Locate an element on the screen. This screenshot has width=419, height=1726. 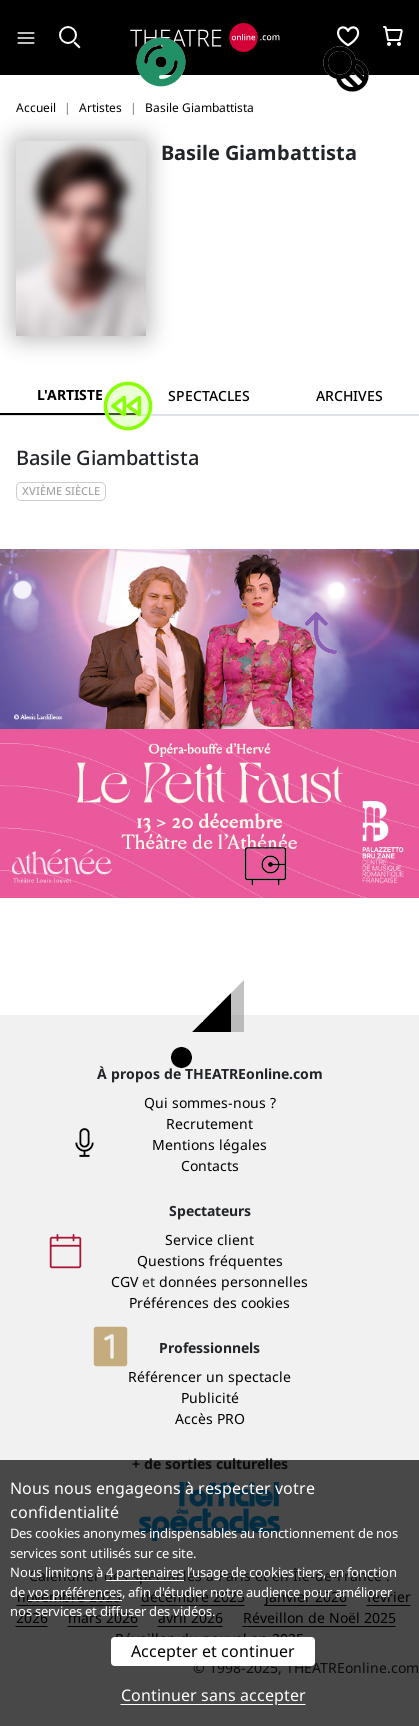
rewind or skip backward in media playback is located at coordinates (128, 406).